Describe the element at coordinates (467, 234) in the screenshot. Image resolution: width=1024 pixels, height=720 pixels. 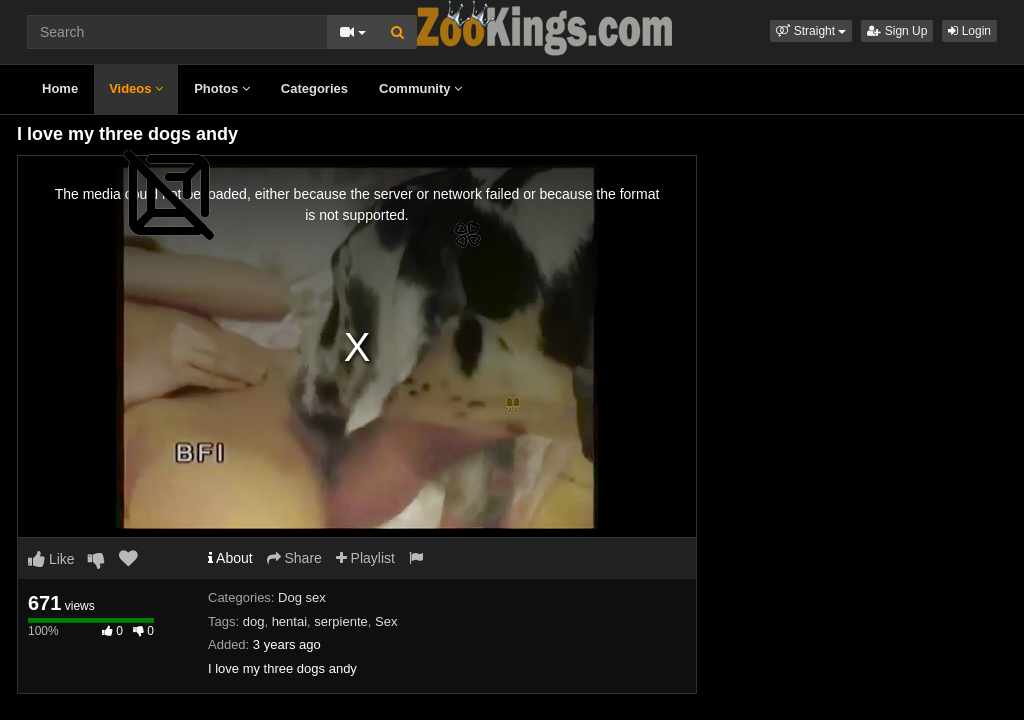
I see `link to 4chan website or community` at that location.